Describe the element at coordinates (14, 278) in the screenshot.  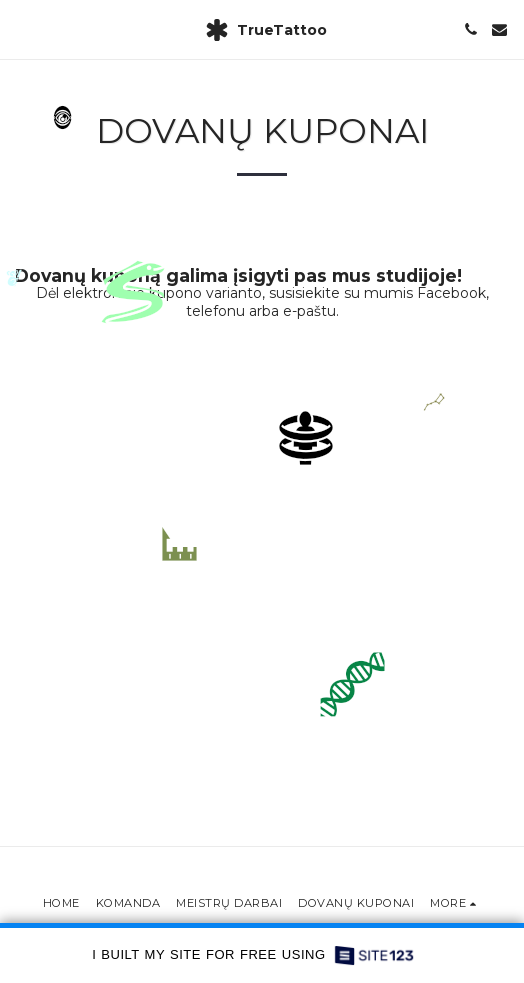
I see `koala character or mascot icon` at that location.